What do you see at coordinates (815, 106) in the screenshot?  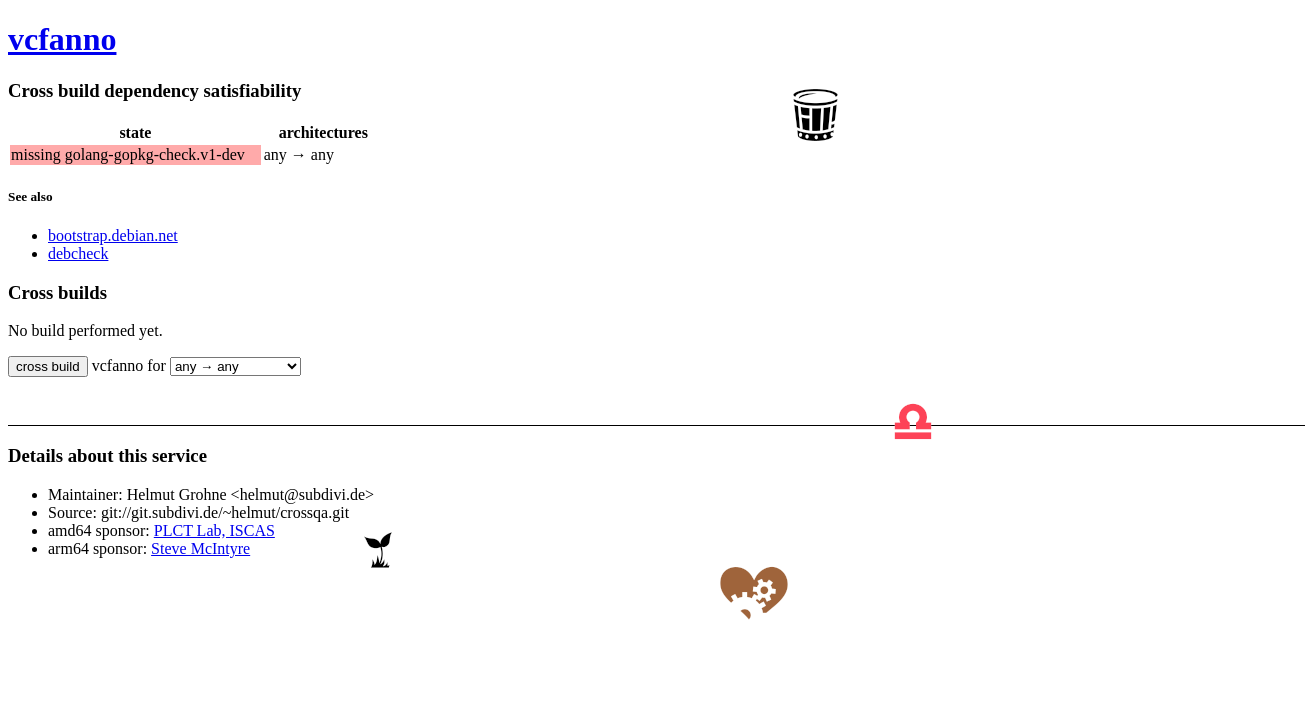 I see `indicates a full inventory or storage container` at bounding box center [815, 106].